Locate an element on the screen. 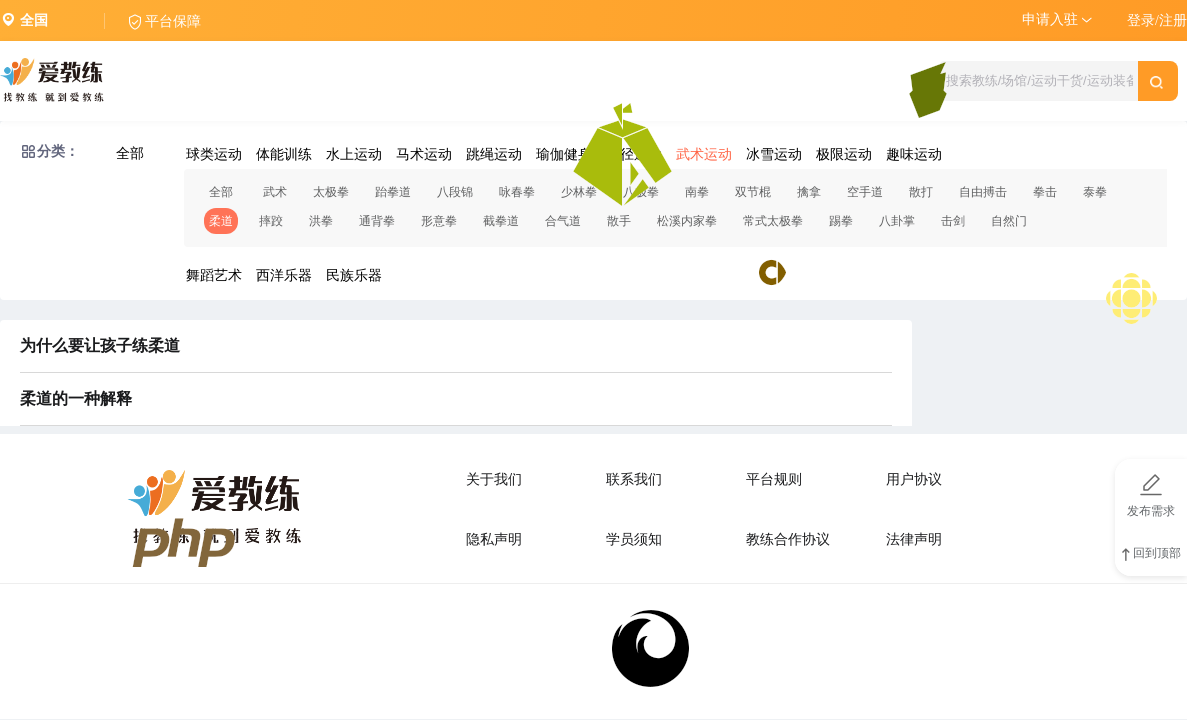  CBC (Canadian Broadcasting Corporation) logo is located at coordinates (1131, 298).